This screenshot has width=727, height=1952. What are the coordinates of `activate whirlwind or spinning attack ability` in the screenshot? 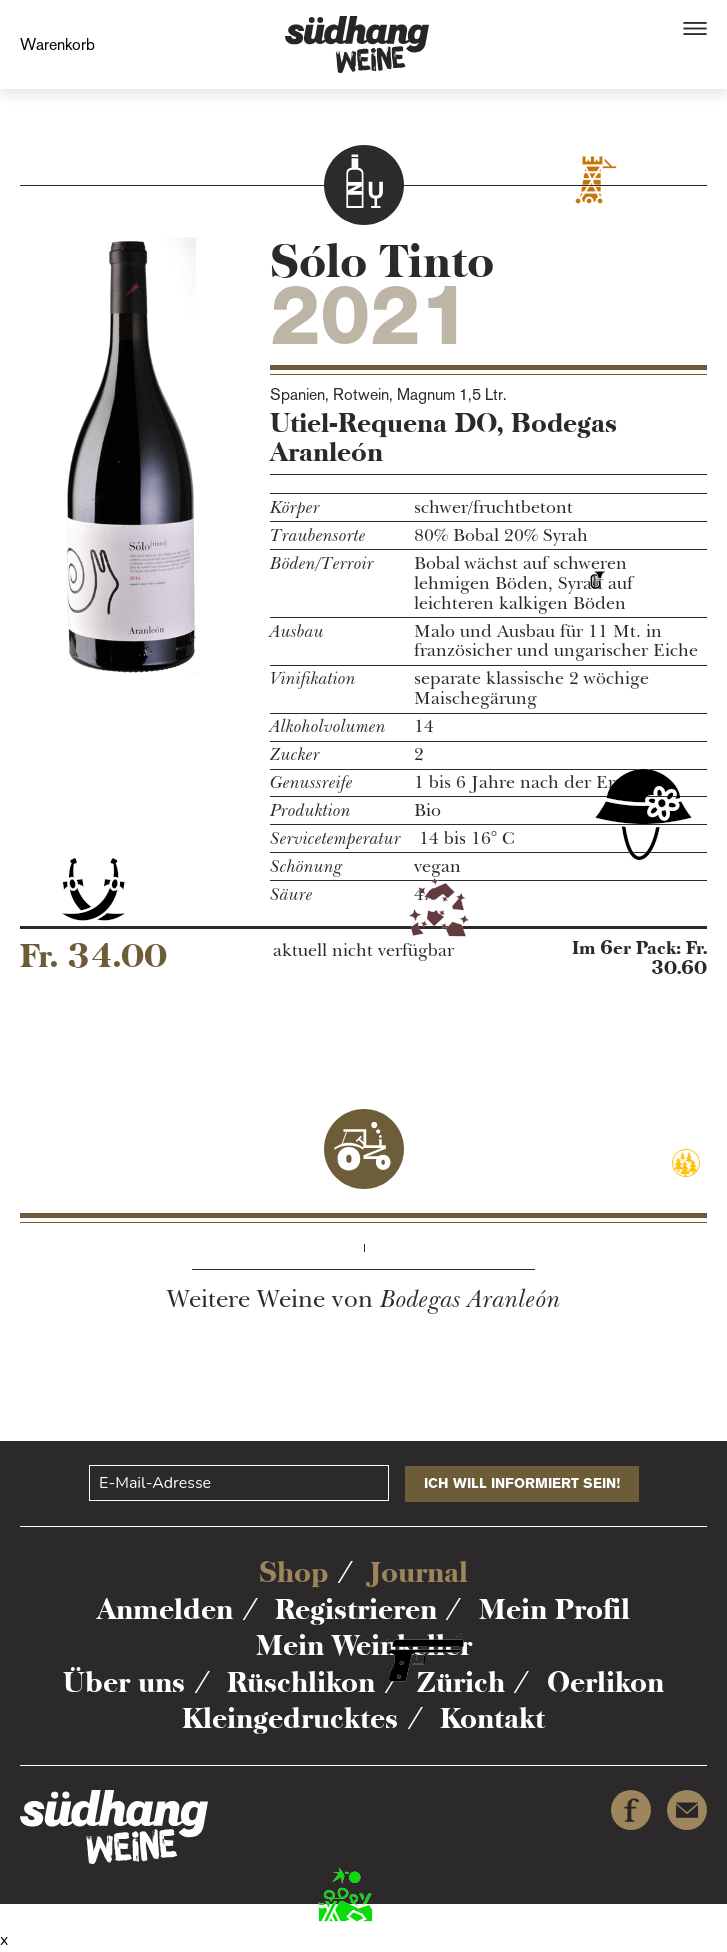 It's located at (93, 889).